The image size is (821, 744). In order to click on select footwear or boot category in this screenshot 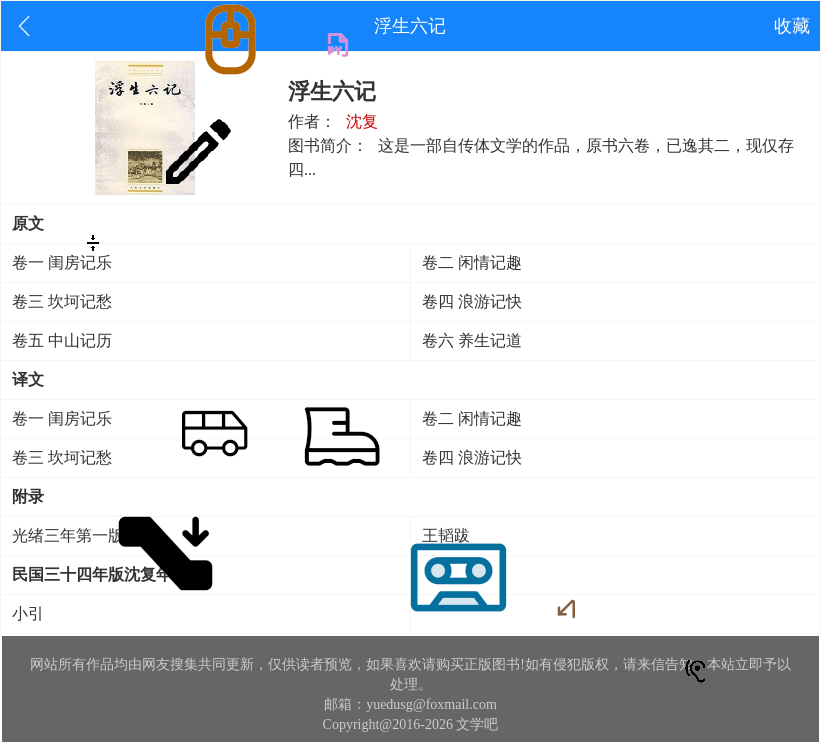, I will do `click(339, 436)`.